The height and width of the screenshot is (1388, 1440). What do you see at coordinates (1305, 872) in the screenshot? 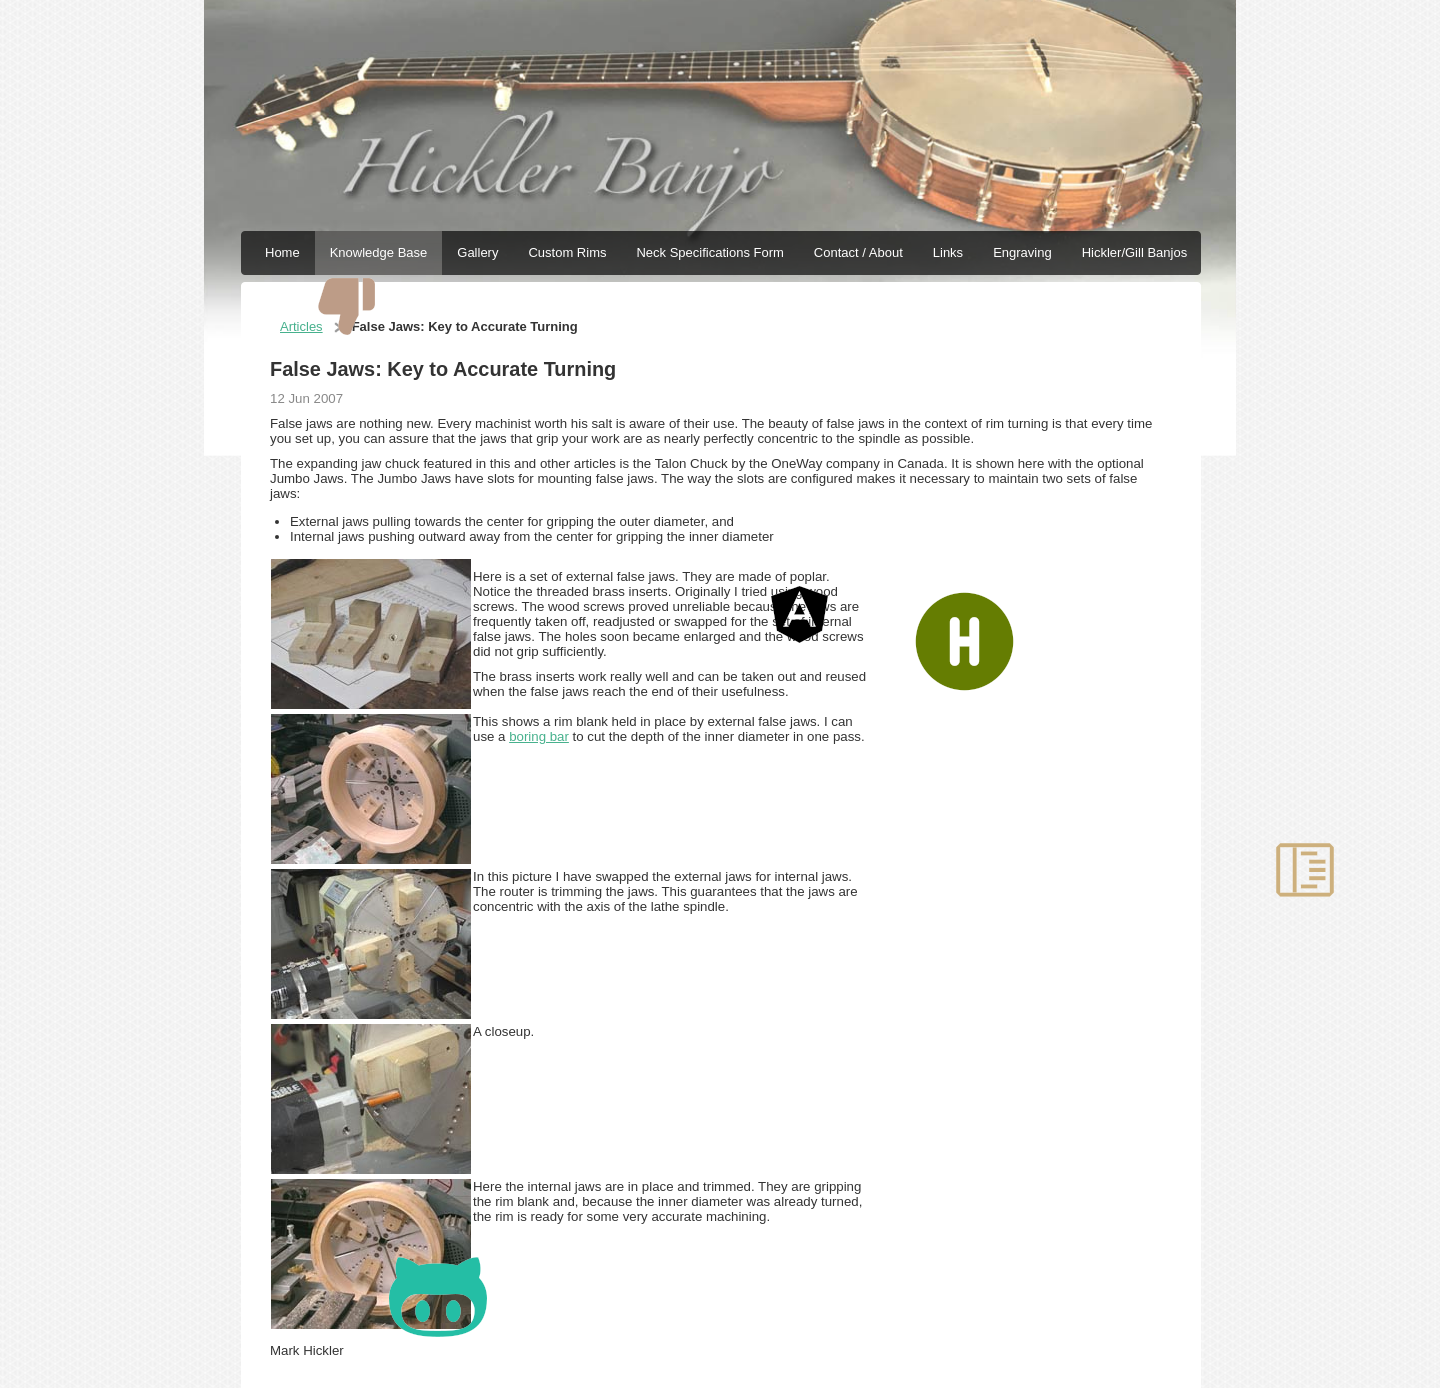
I see `open code-oss editor` at bounding box center [1305, 872].